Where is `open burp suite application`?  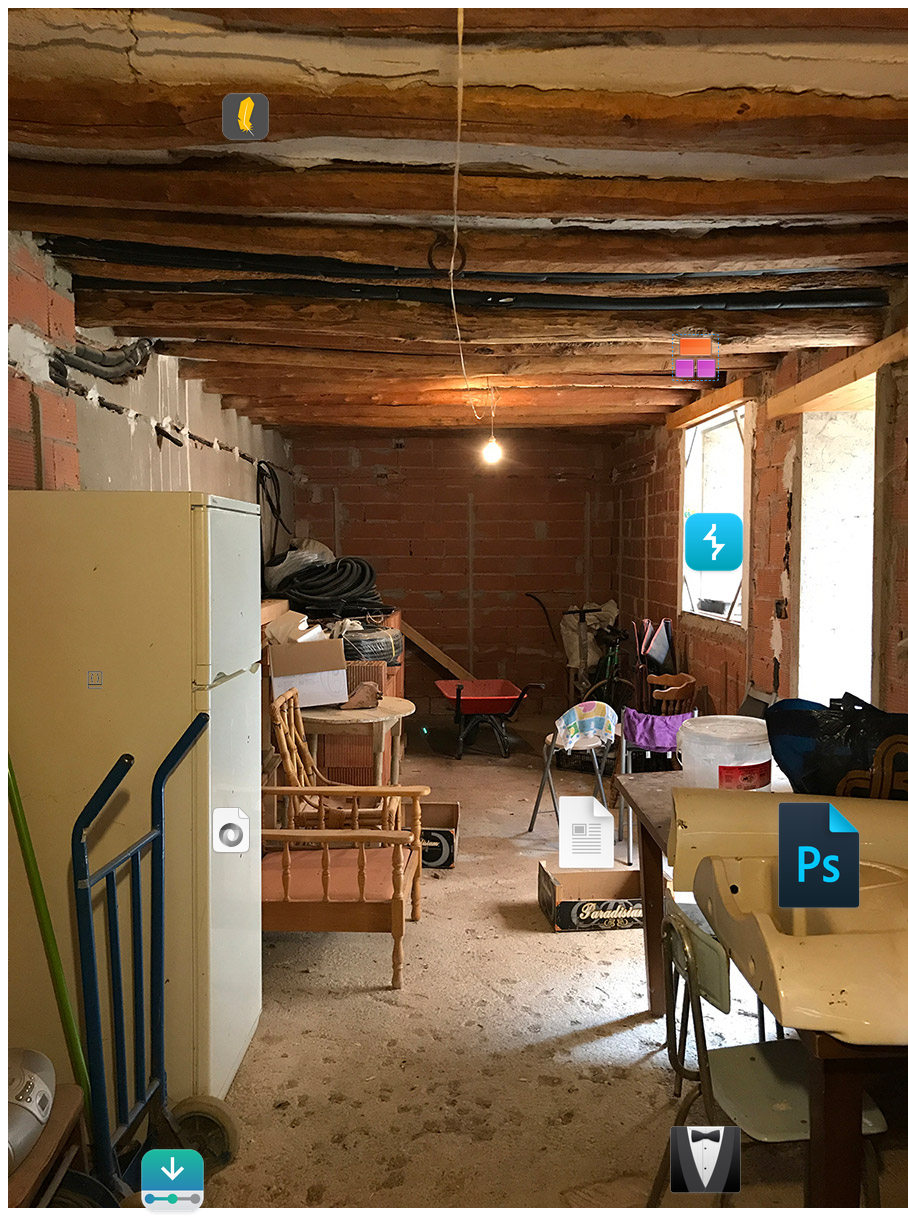 open burp suite application is located at coordinates (714, 542).